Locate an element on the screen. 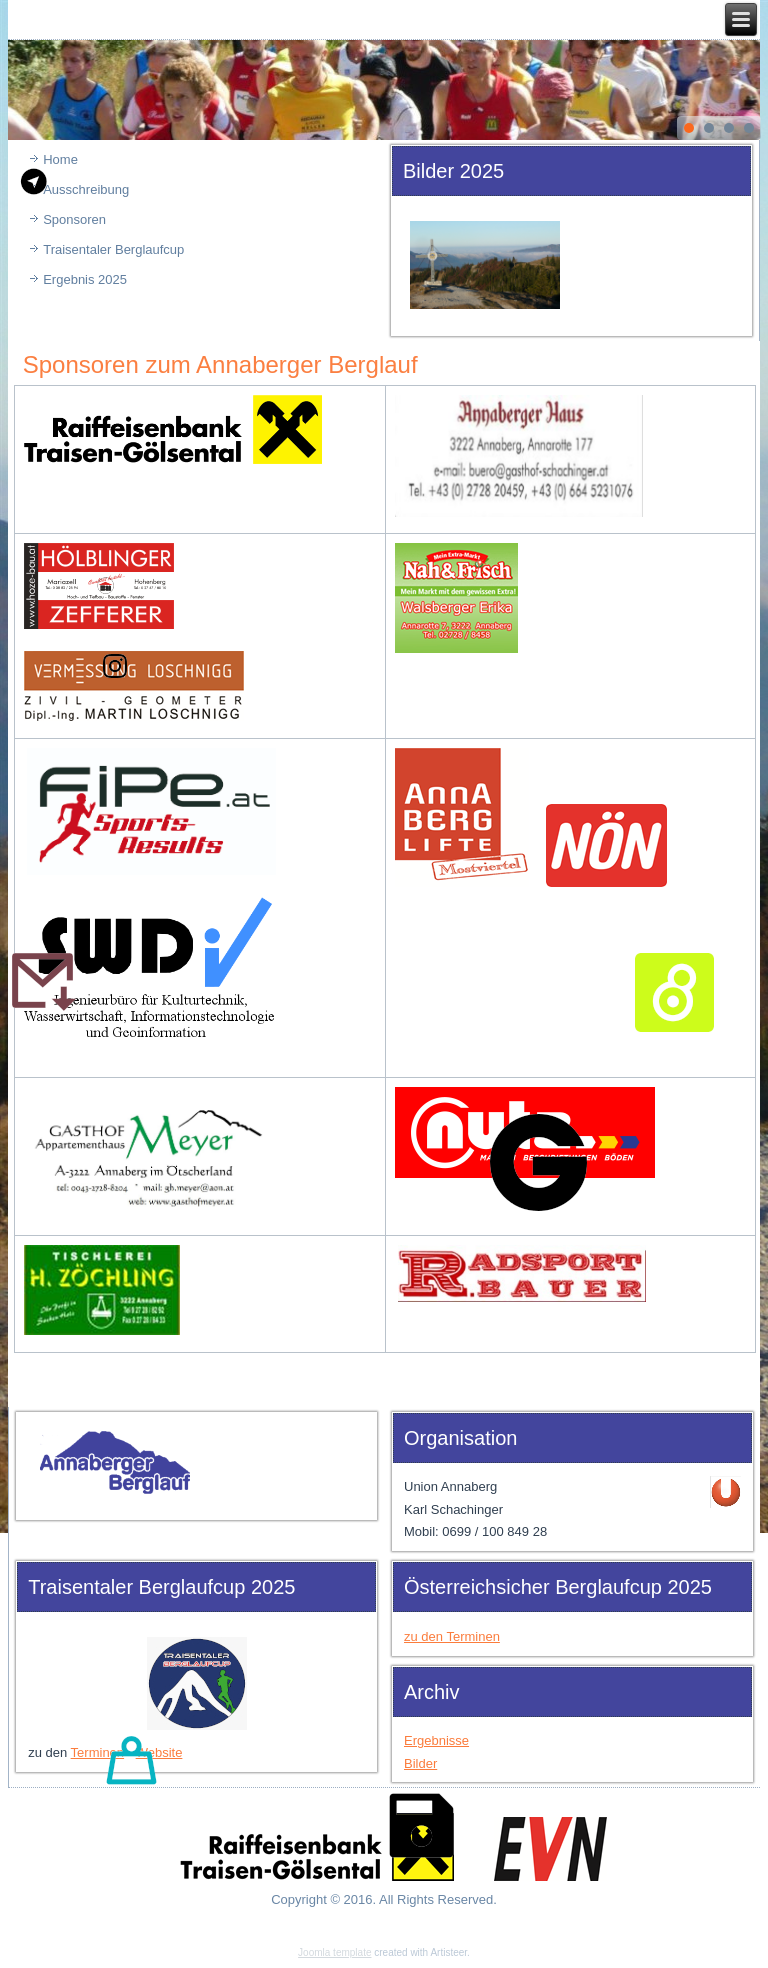 The image size is (768, 1968). view item weight or mass is located at coordinates (131, 1761).